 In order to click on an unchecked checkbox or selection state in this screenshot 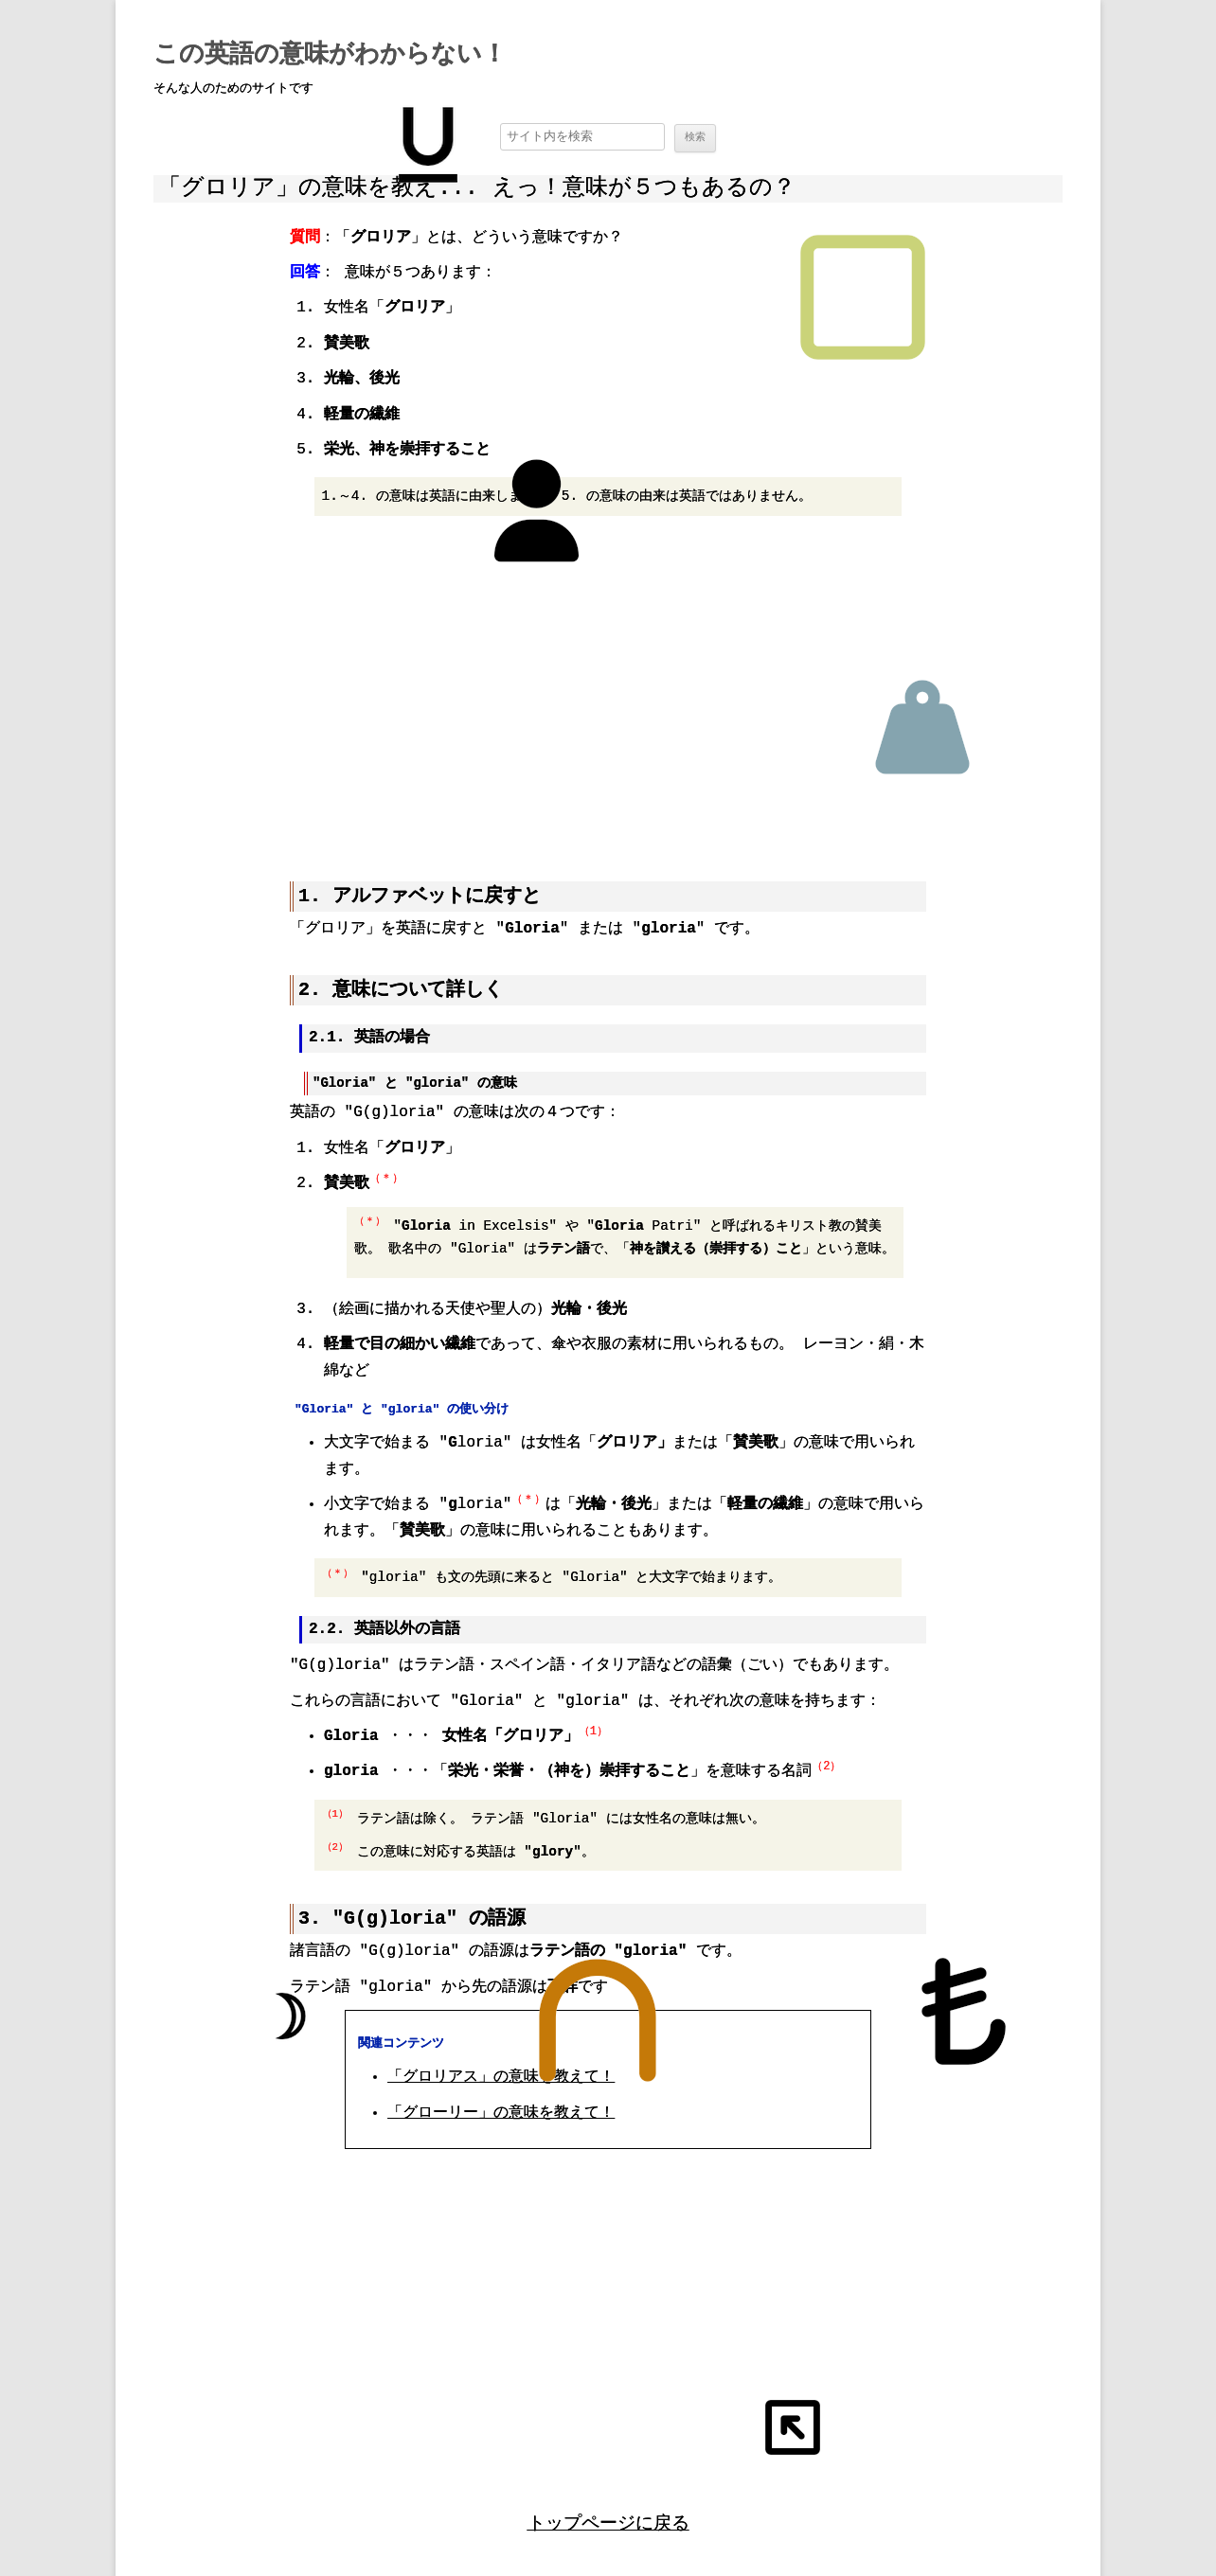, I will do `click(863, 297)`.